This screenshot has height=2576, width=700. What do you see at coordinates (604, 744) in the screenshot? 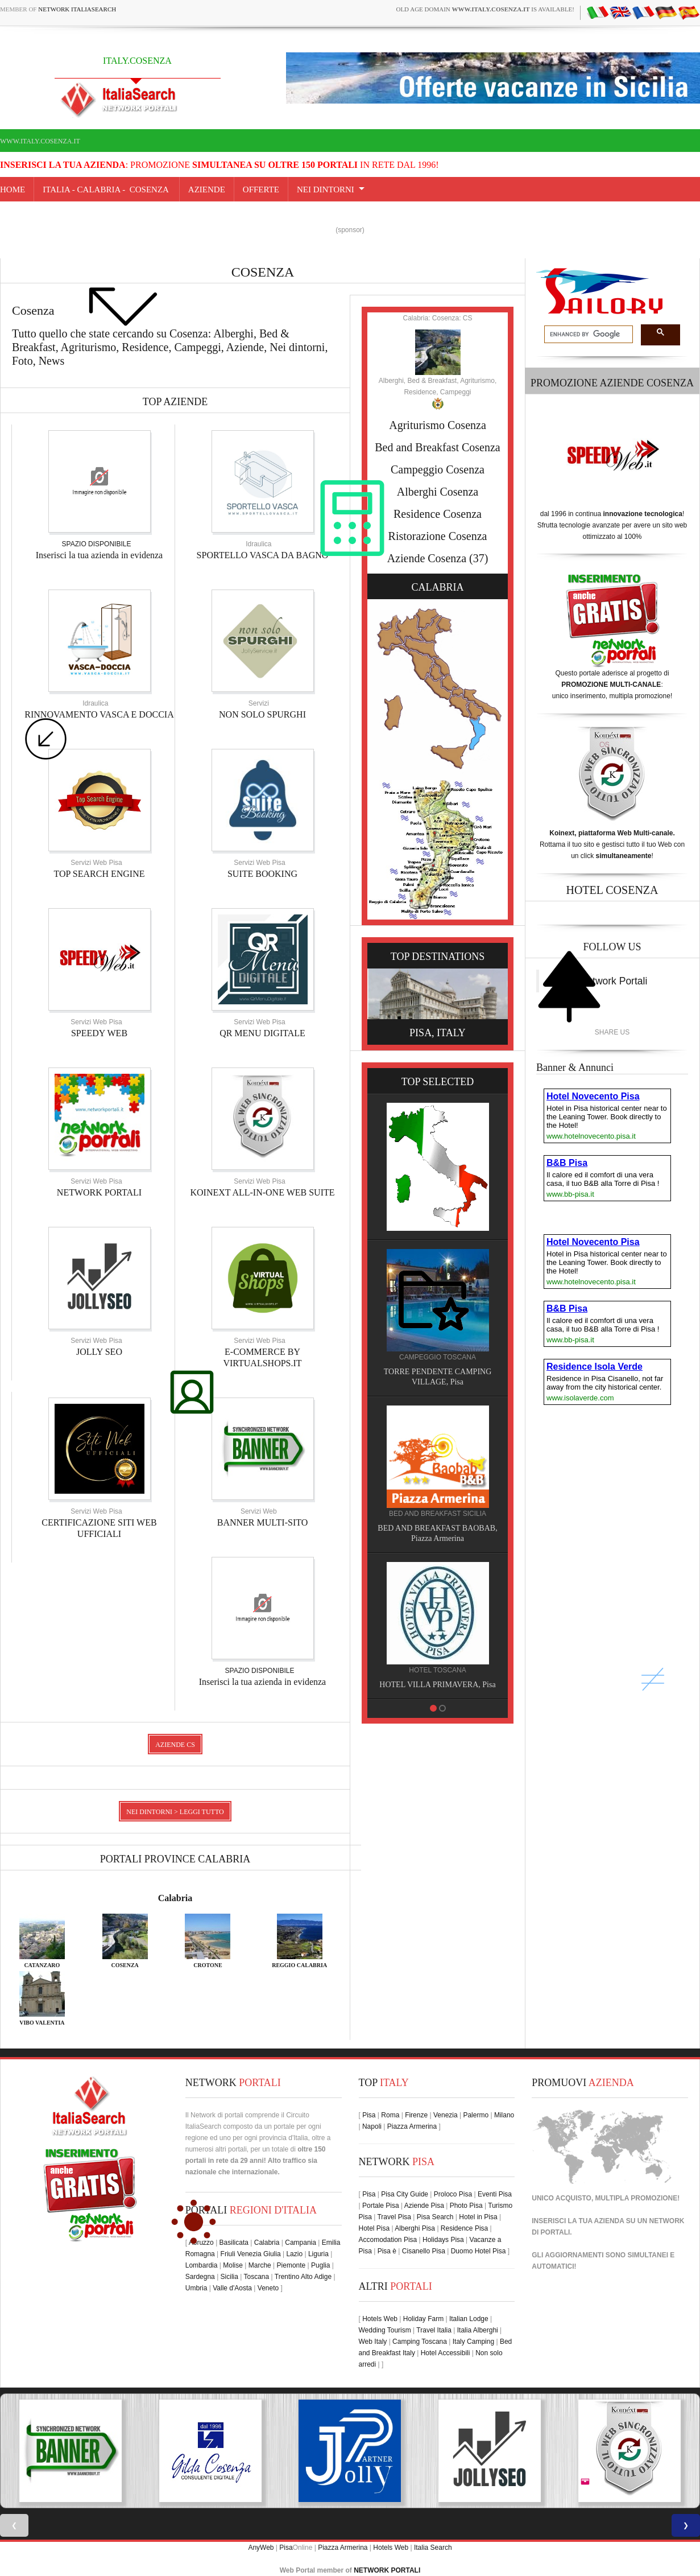
I see `connect to your Last.fm account` at bounding box center [604, 744].